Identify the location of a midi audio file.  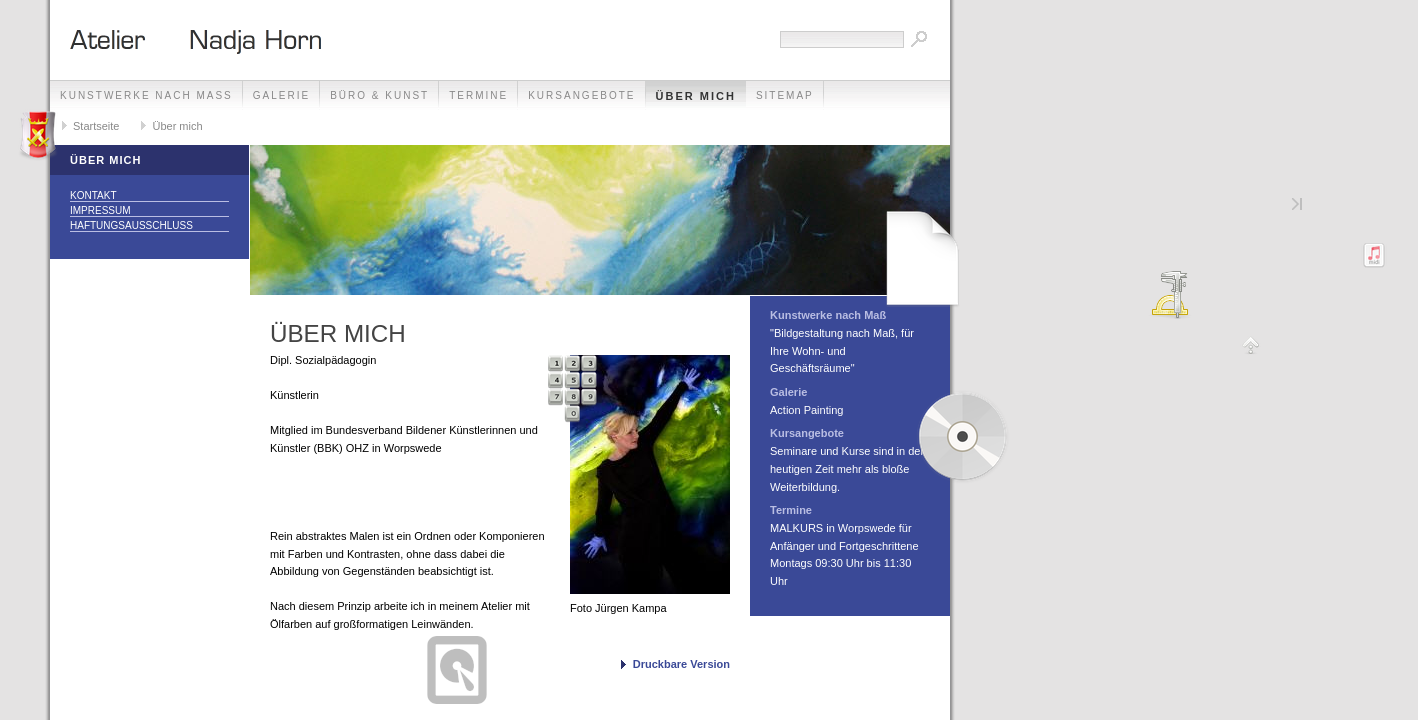
(1374, 255).